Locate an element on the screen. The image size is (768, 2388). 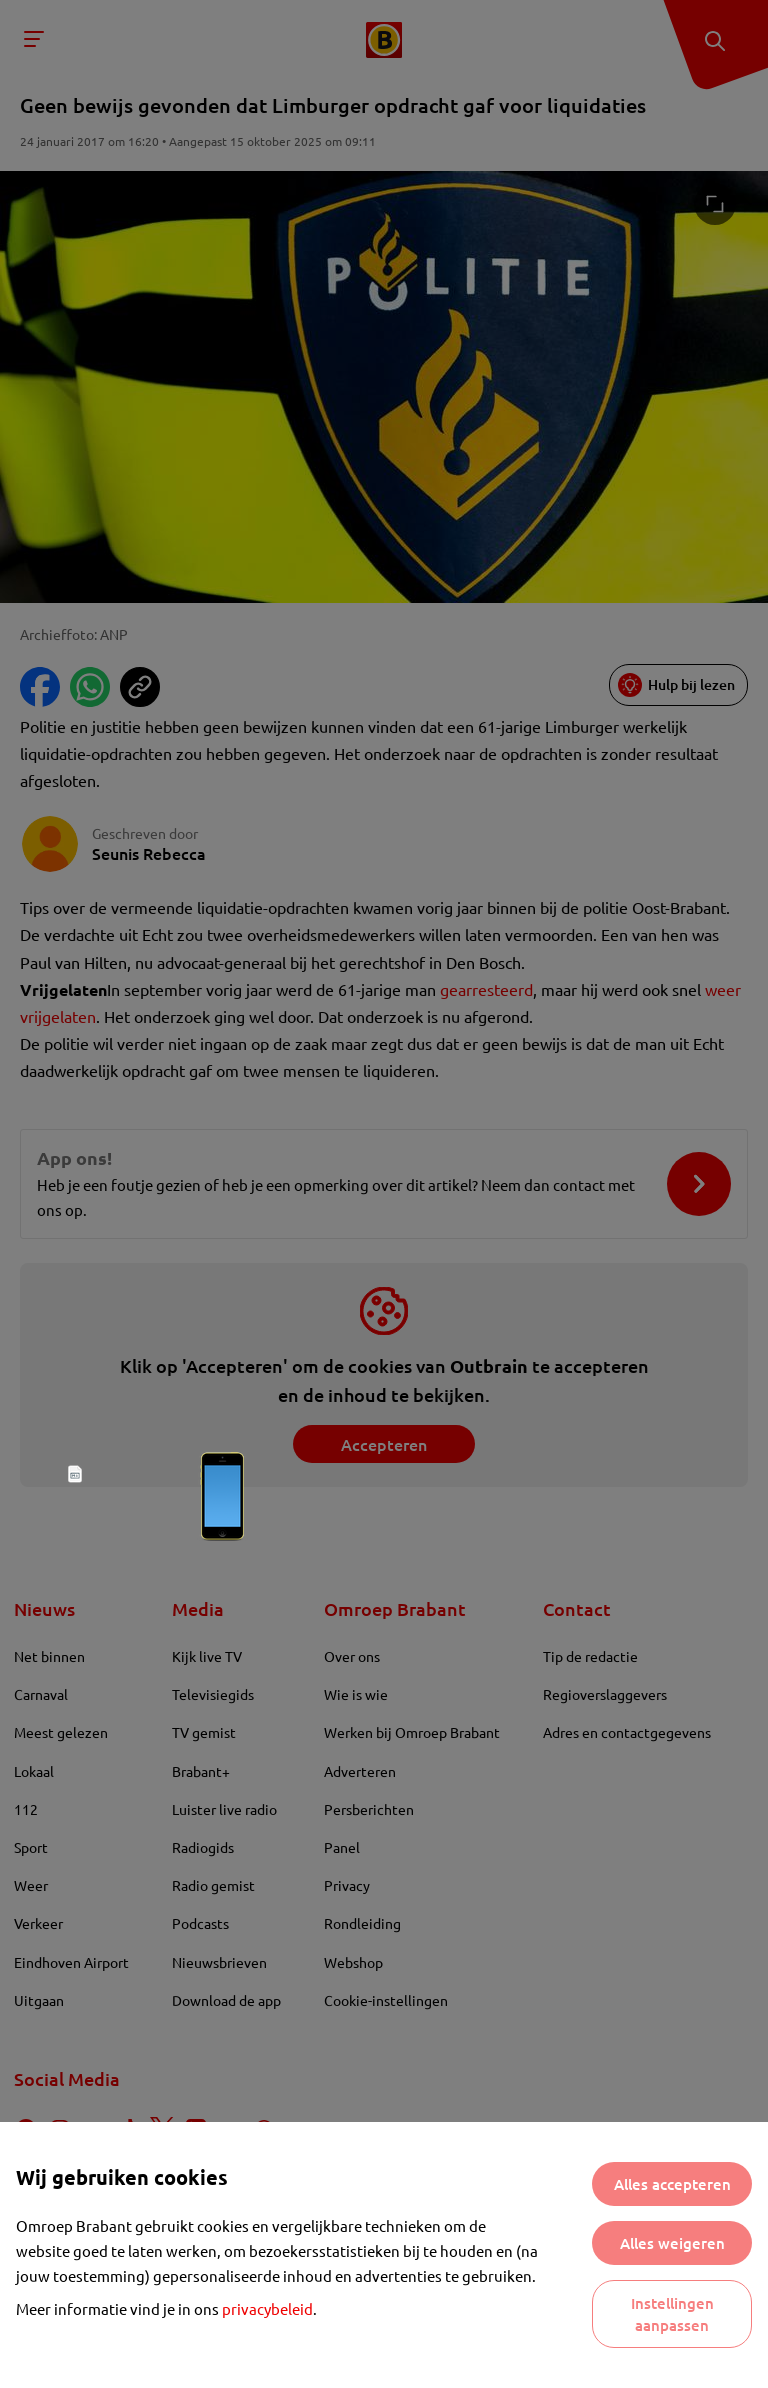
connected iPhone 5c device is located at coordinates (222, 1497).